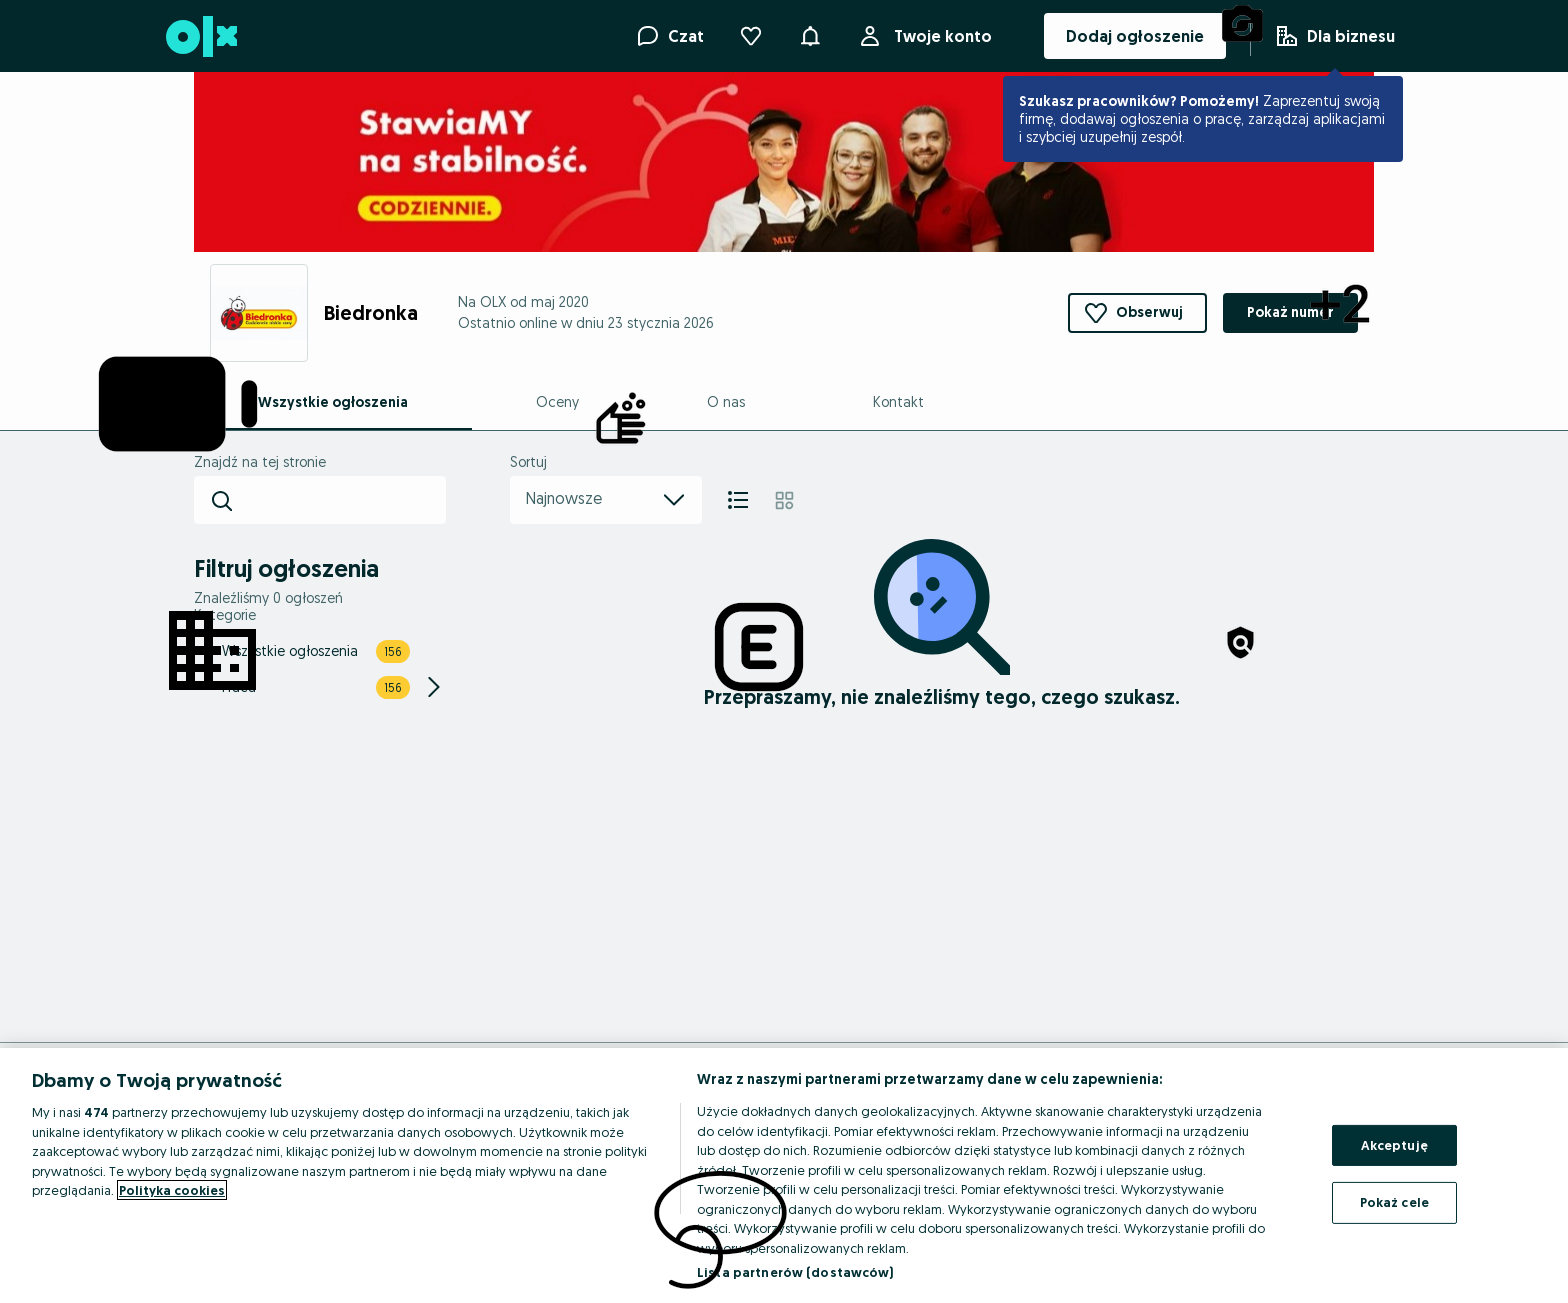 Image resolution: width=1568 pixels, height=1303 pixels. I want to click on increase exposure by 2 stops in photo editing, so click(1340, 305).